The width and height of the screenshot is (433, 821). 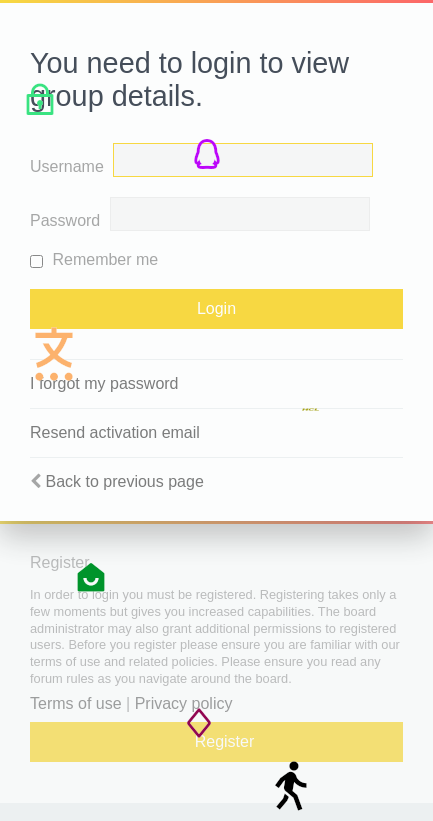 I want to click on select walking directions, so click(x=290, y=785).